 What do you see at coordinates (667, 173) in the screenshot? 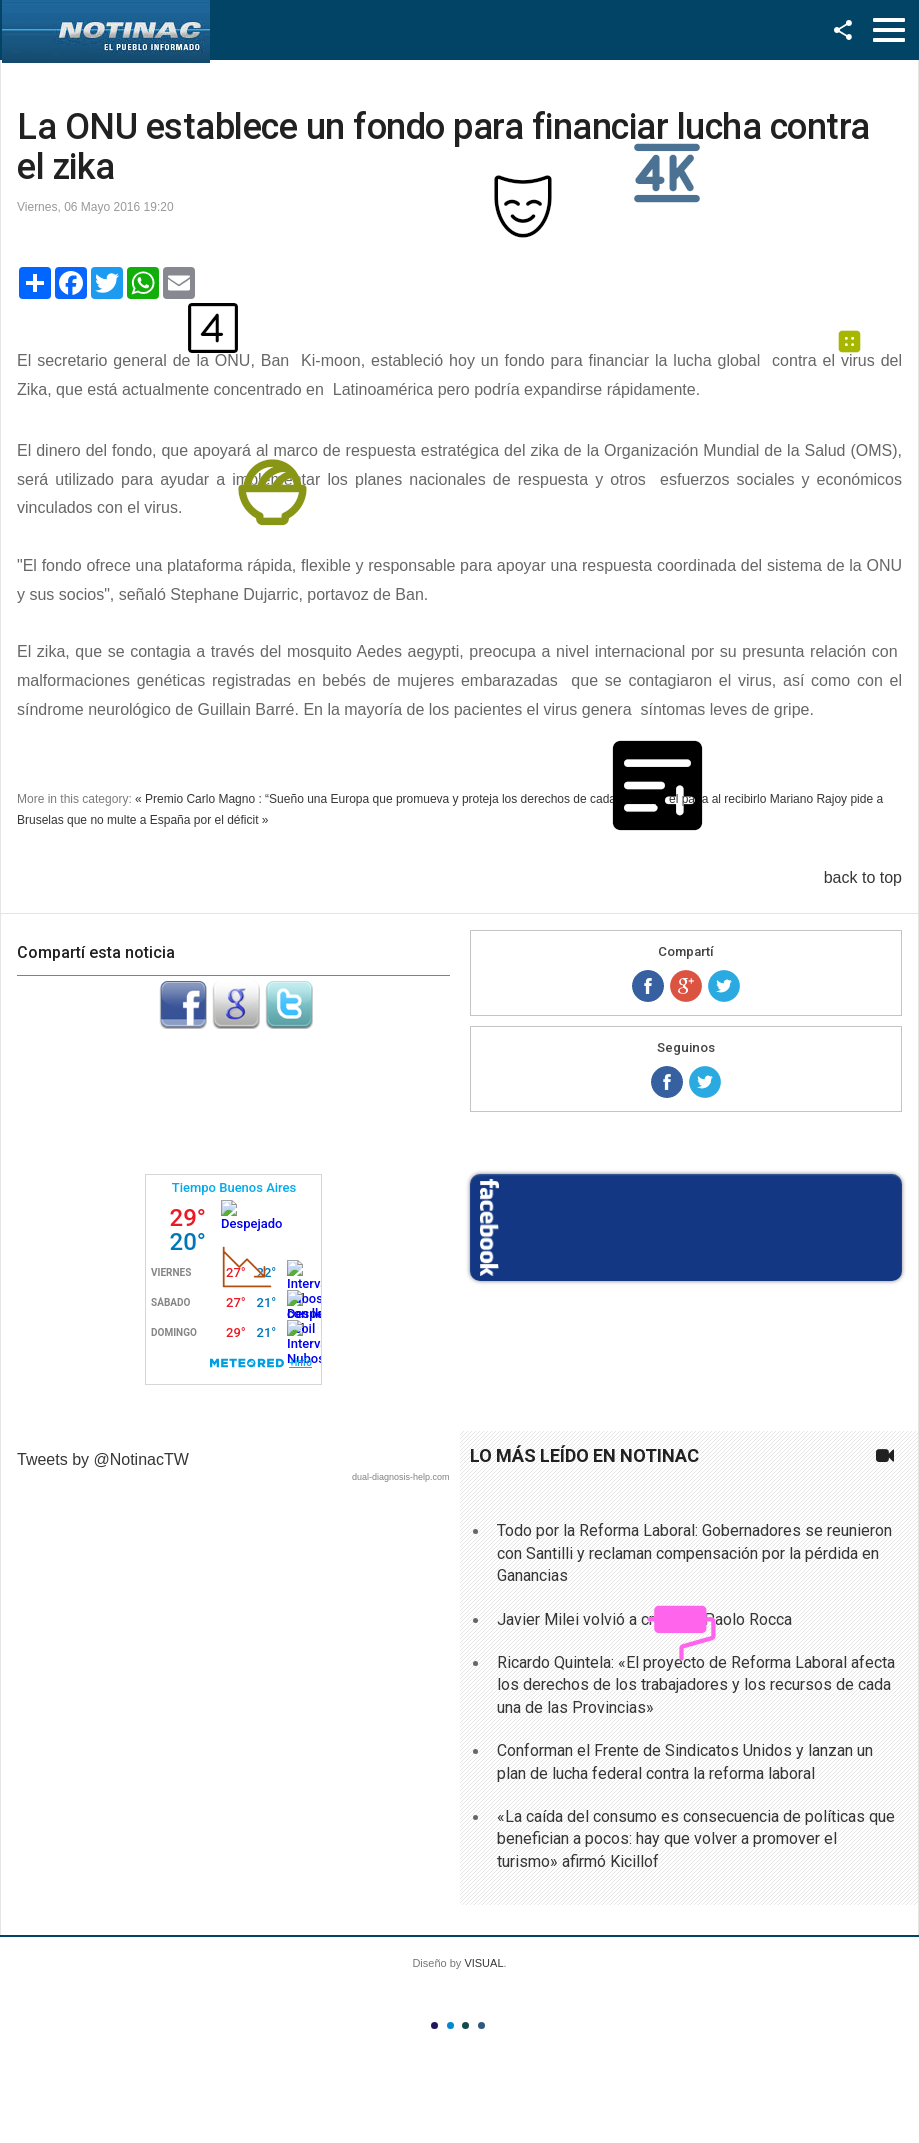
I see `indicates 4K video resolution available` at bounding box center [667, 173].